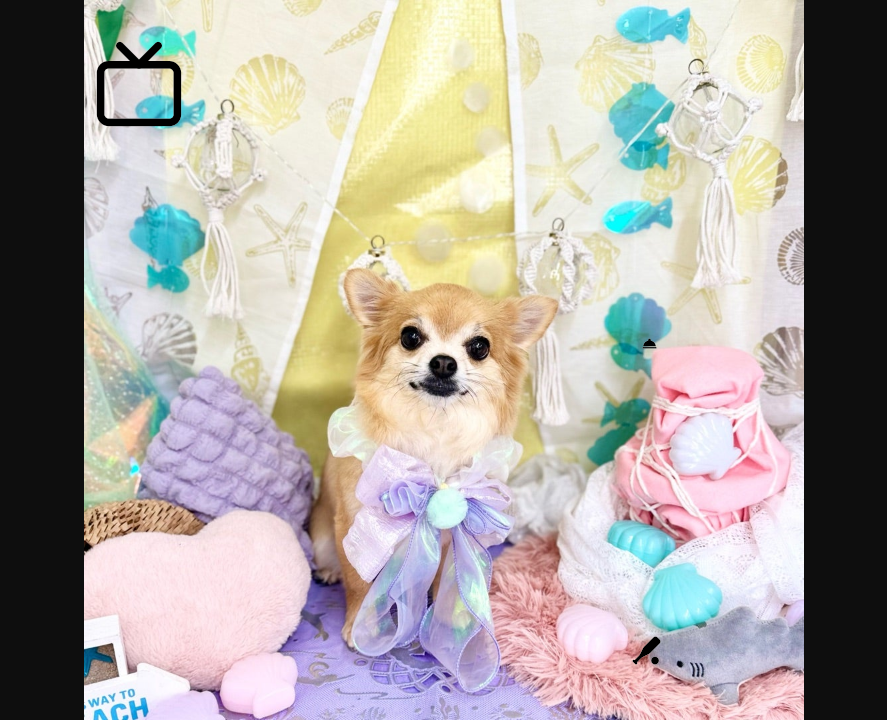 The width and height of the screenshot is (887, 720). What do you see at coordinates (649, 343) in the screenshot?
I see `request room service or hotel amenities` at bounding box center [649, 343].